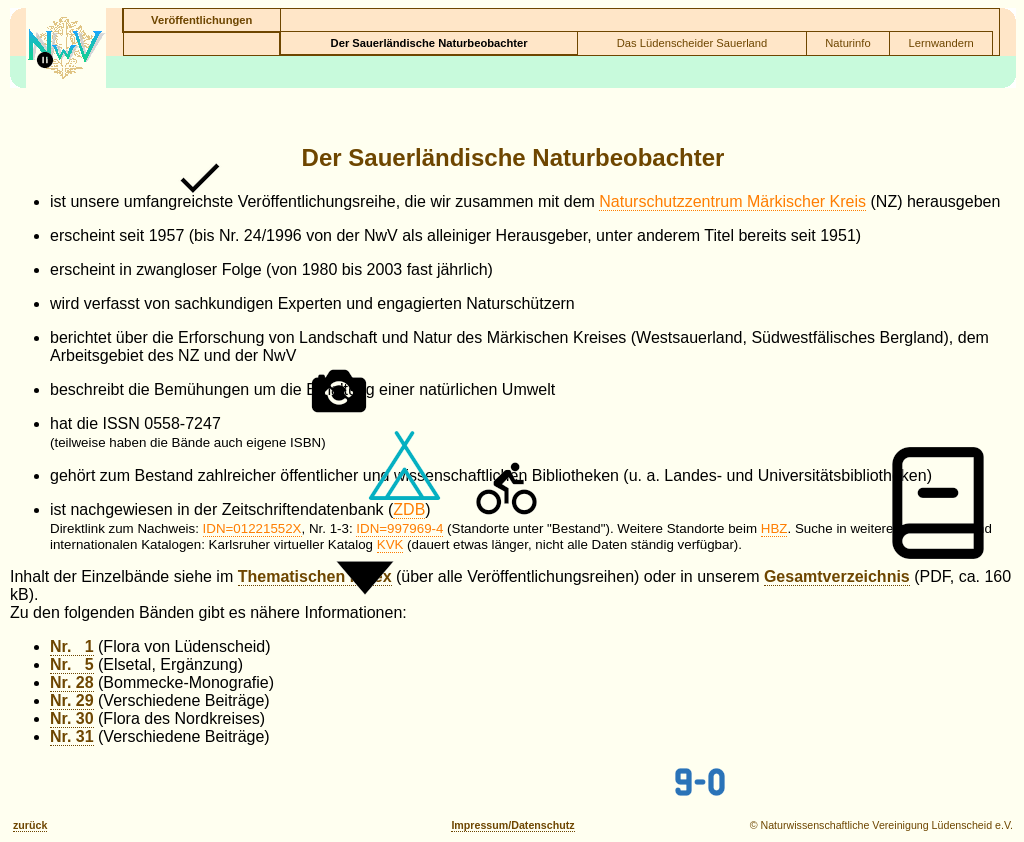 The height and width of the screenshot is (842, 1024). What do you see at coordinates (339, 391) in the screenshot?
I see `switch between front and rear camera` at bounding box center [339, 391].